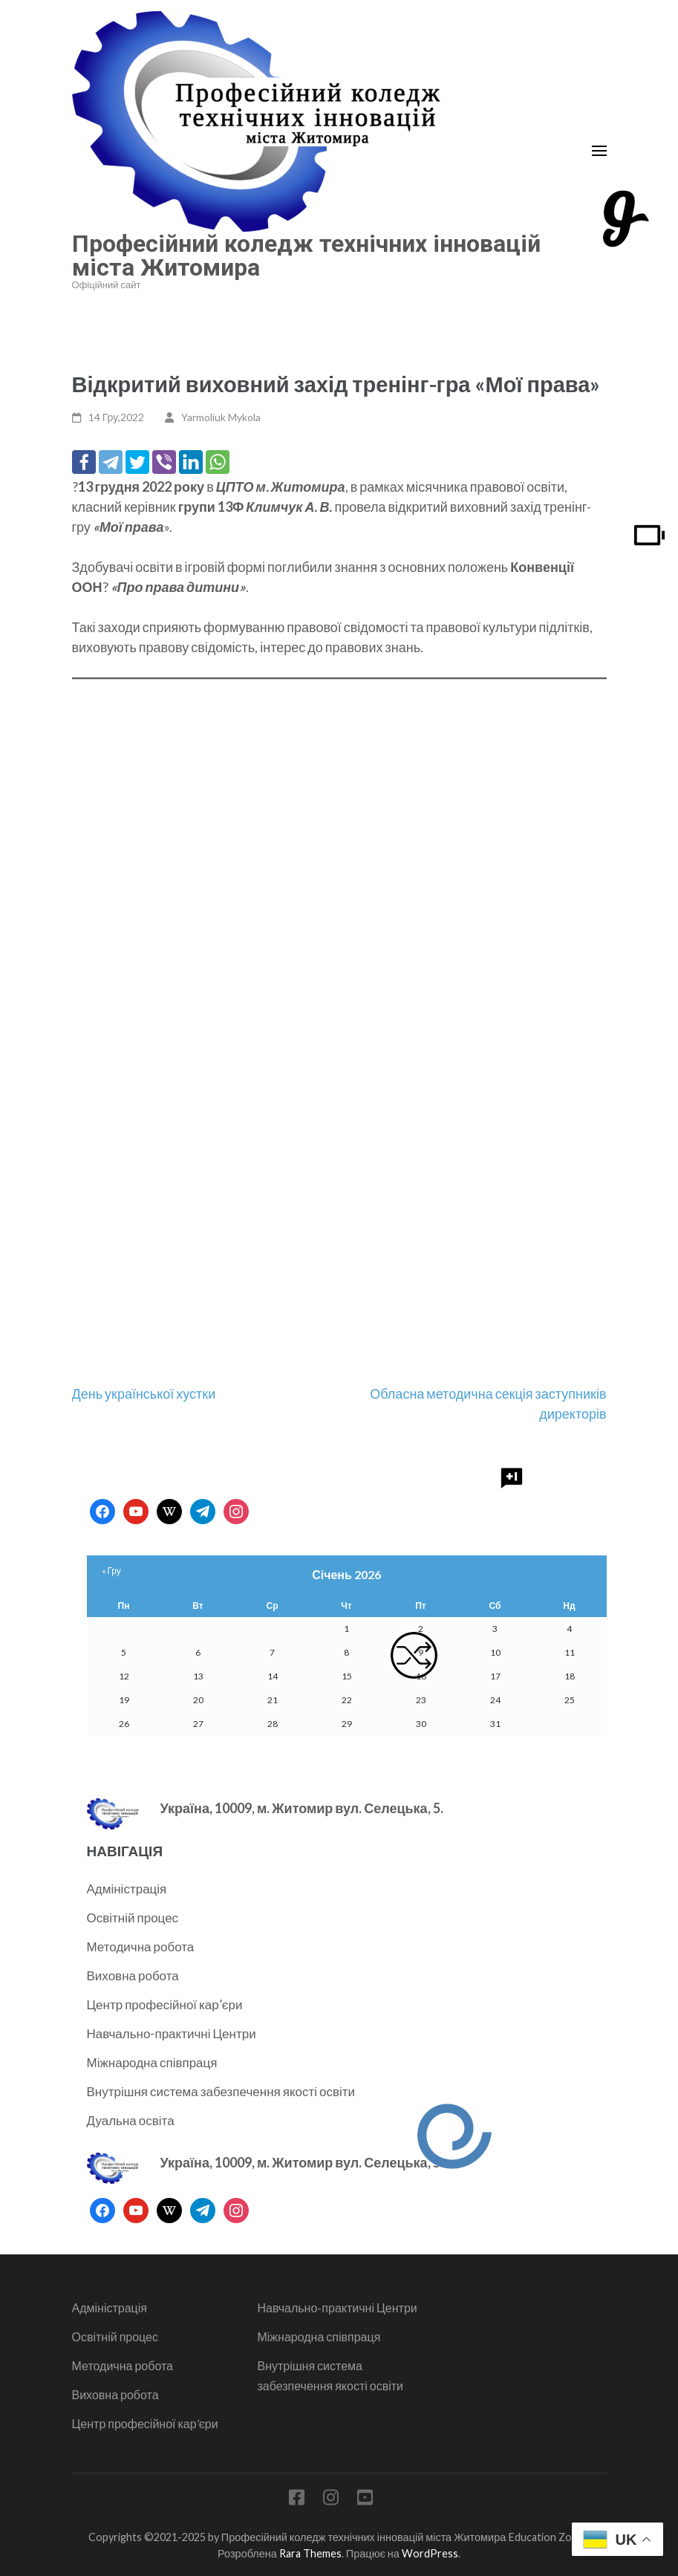 The height and width of the screenshot is (2576, 678). What do you see at coordinates (624, 218) in the screenshot?
I see `glide app logo` at bounding box center [624, 218].